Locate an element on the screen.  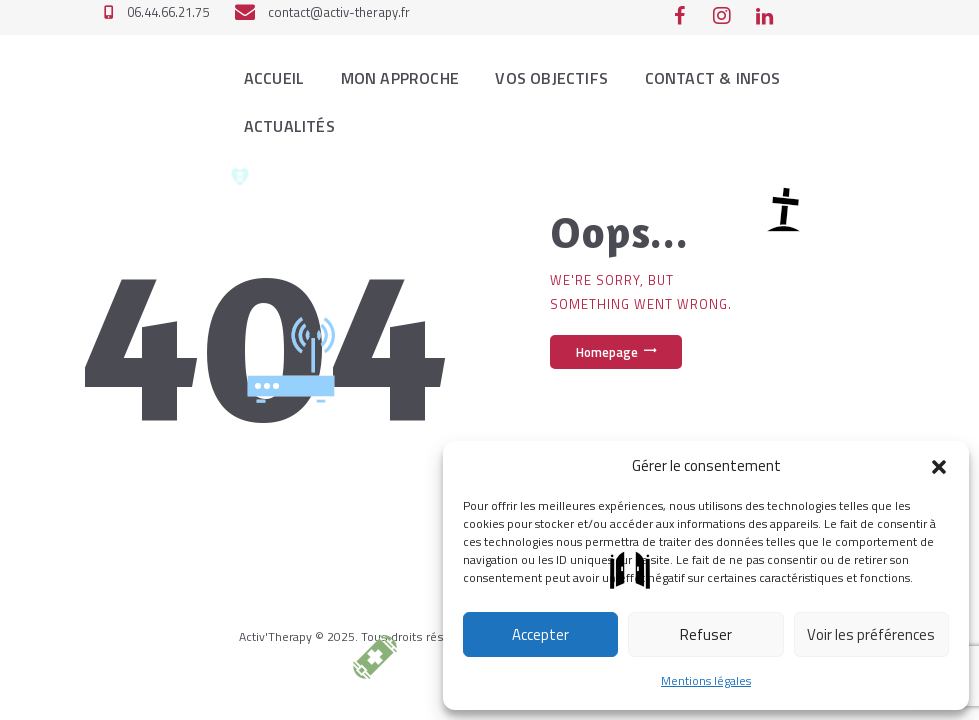
use a health potion or healing item is located at coordinates (375, 657).